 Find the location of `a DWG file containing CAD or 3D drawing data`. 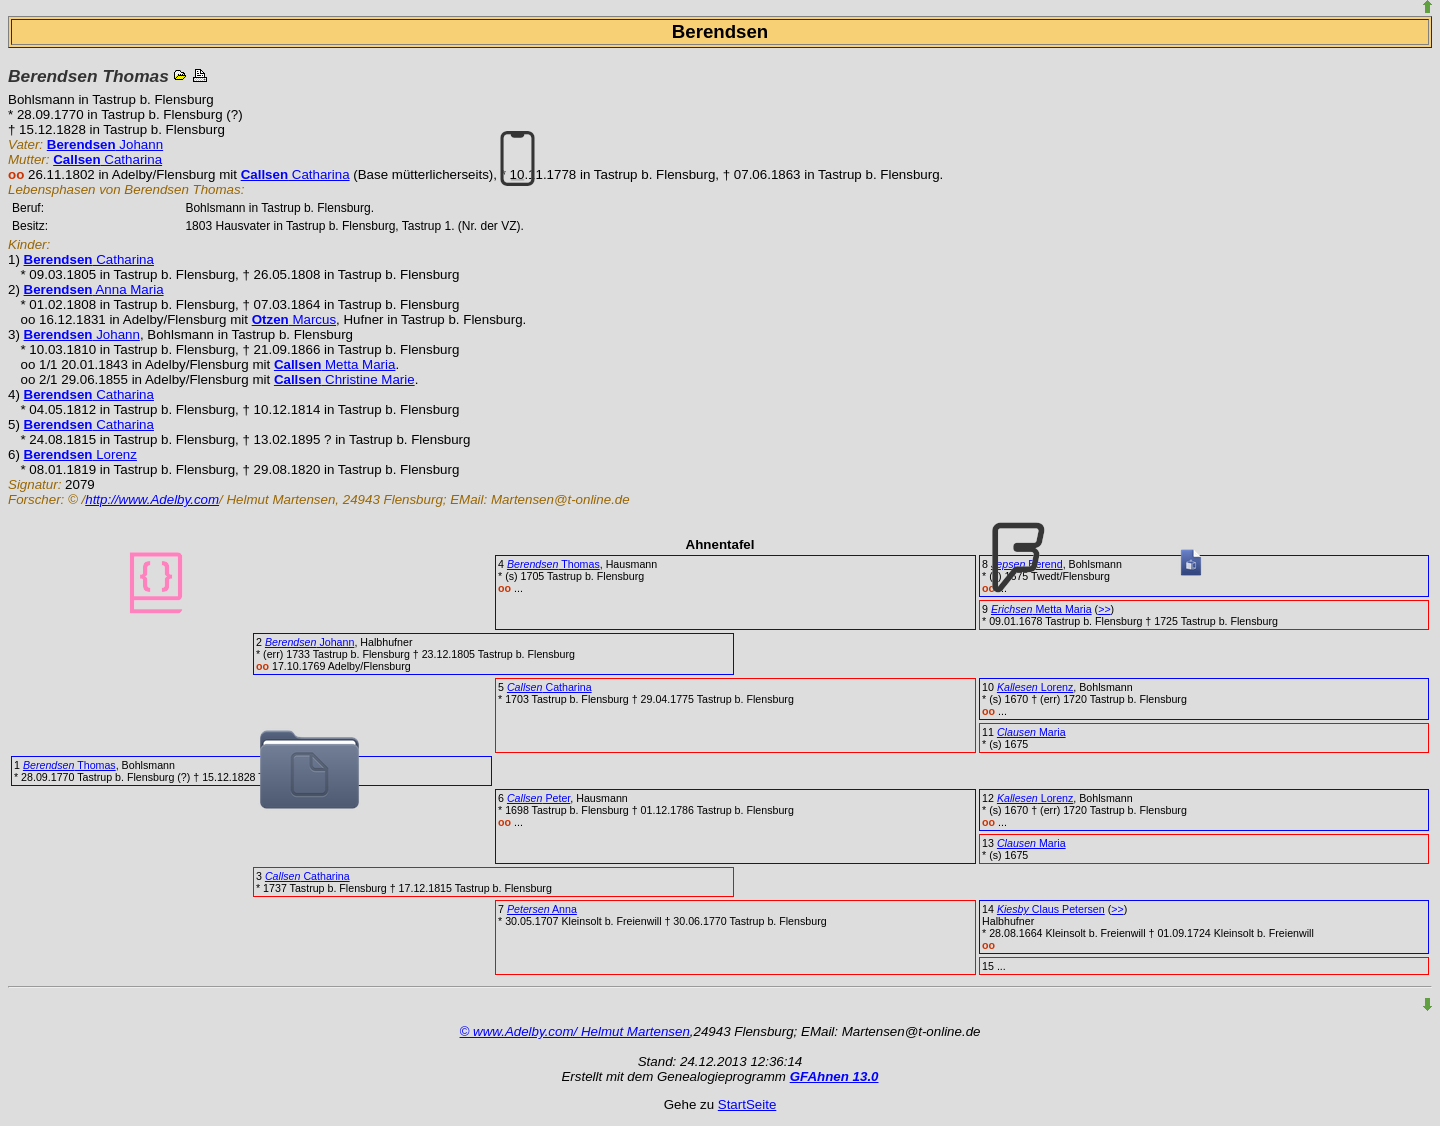

a DWG file containing CAD or 3D drawing data is located at coordinates (1191, 563).